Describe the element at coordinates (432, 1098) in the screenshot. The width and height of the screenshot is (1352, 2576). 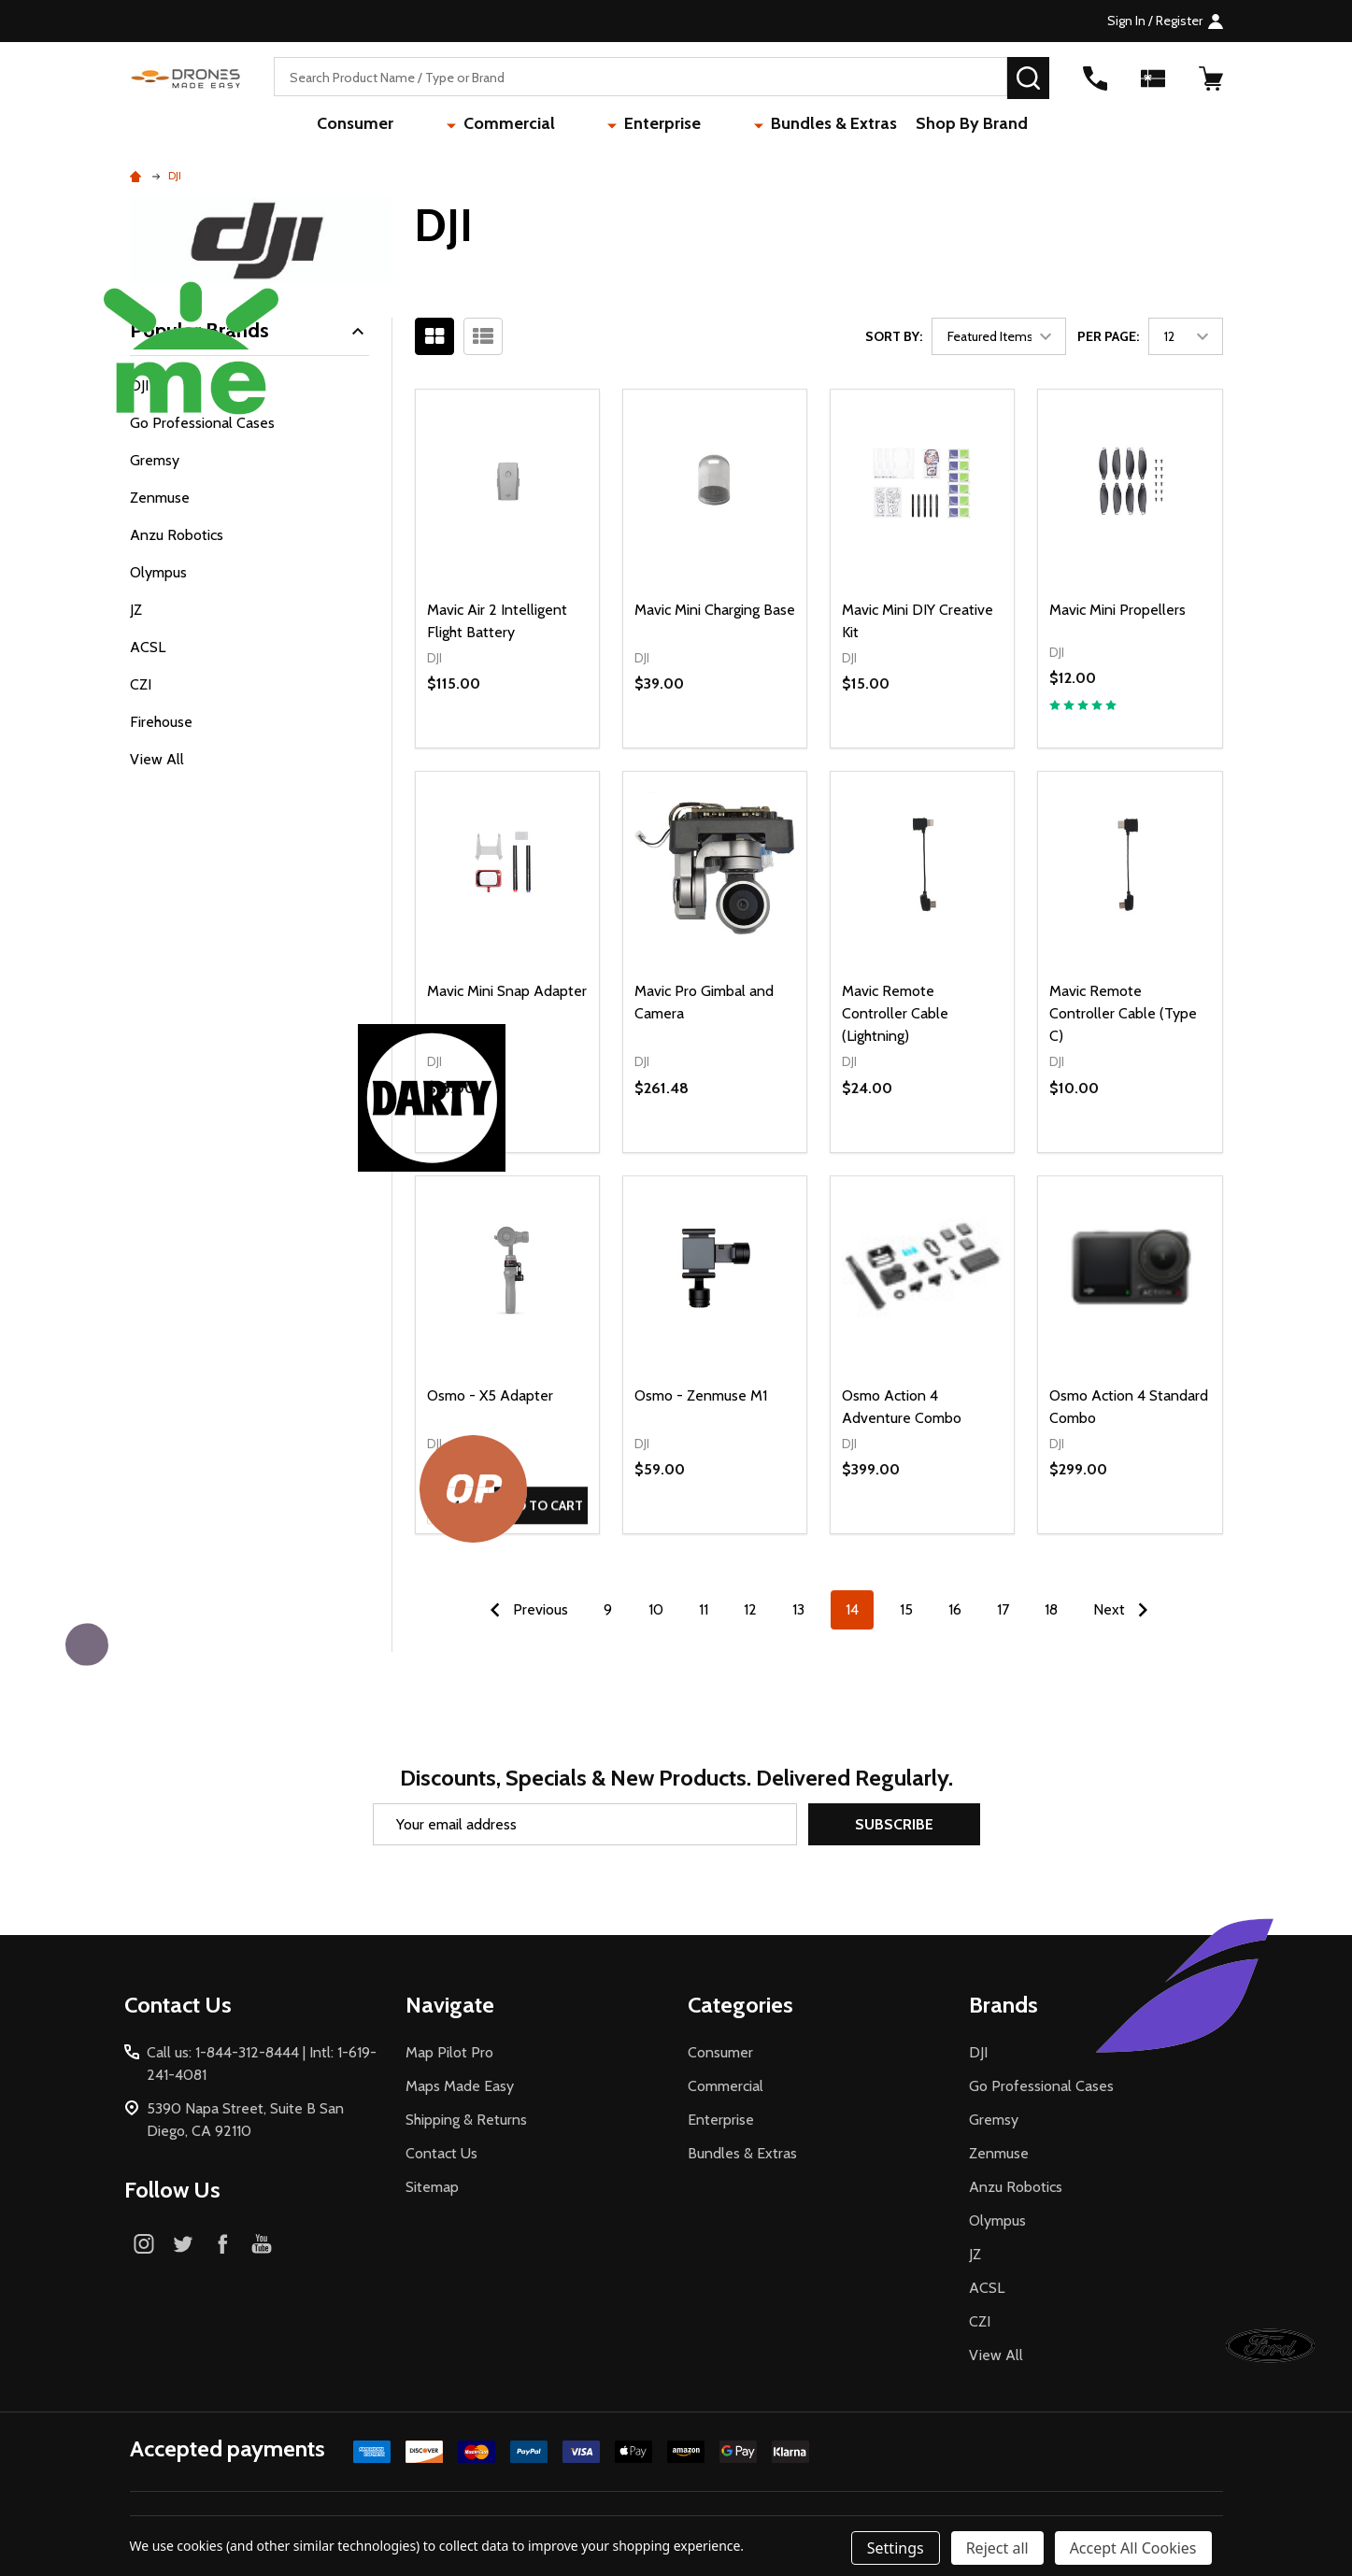
I see `Darty retail store app or website` at that location.